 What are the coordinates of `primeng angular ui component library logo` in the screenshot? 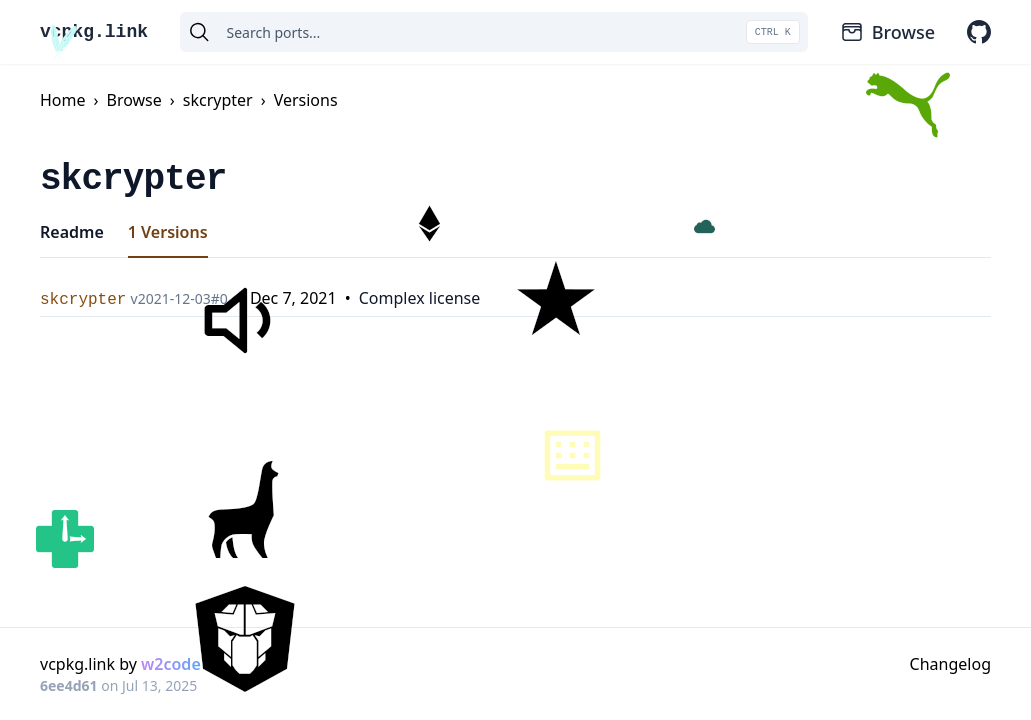 It's located at (245, 639).